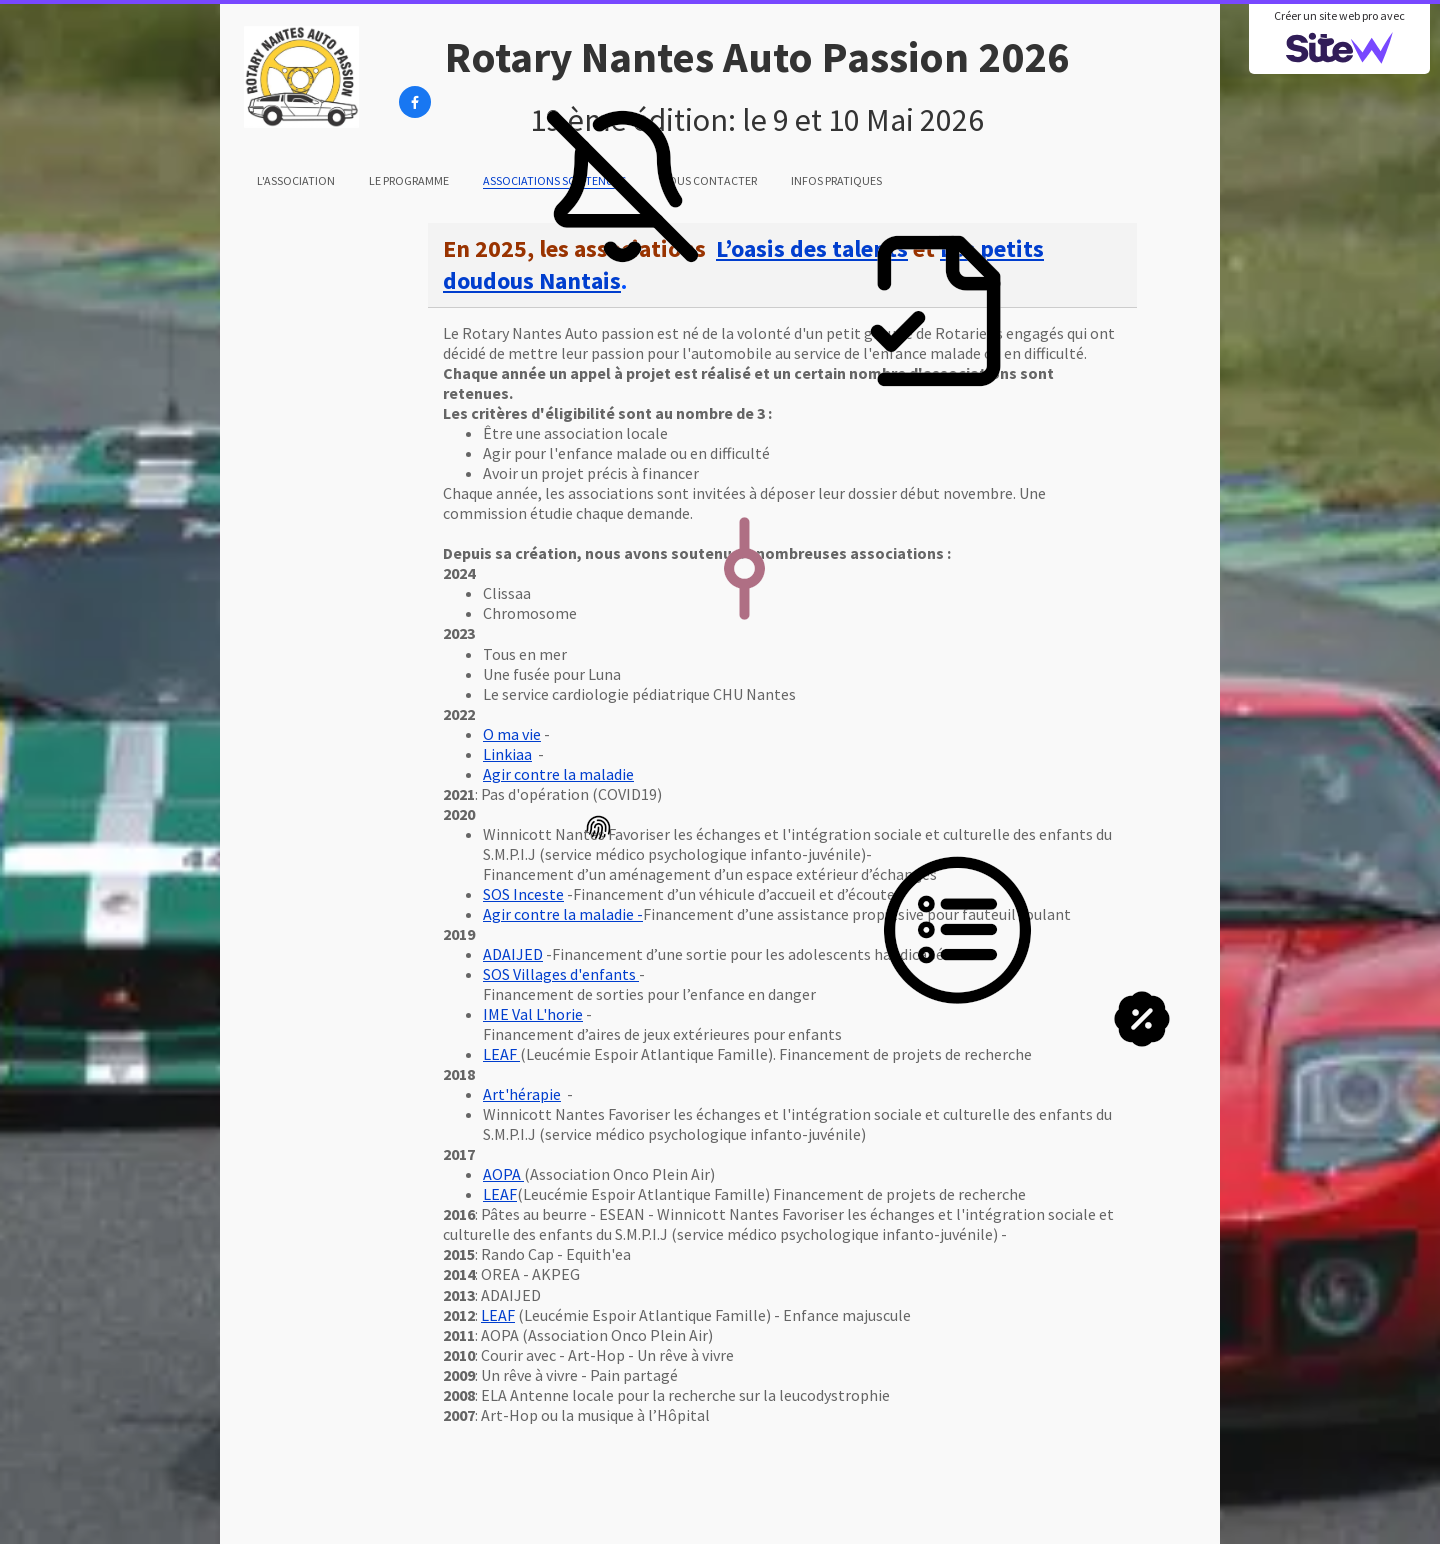  I want to click on view commit history in version control, so click(744, 568).